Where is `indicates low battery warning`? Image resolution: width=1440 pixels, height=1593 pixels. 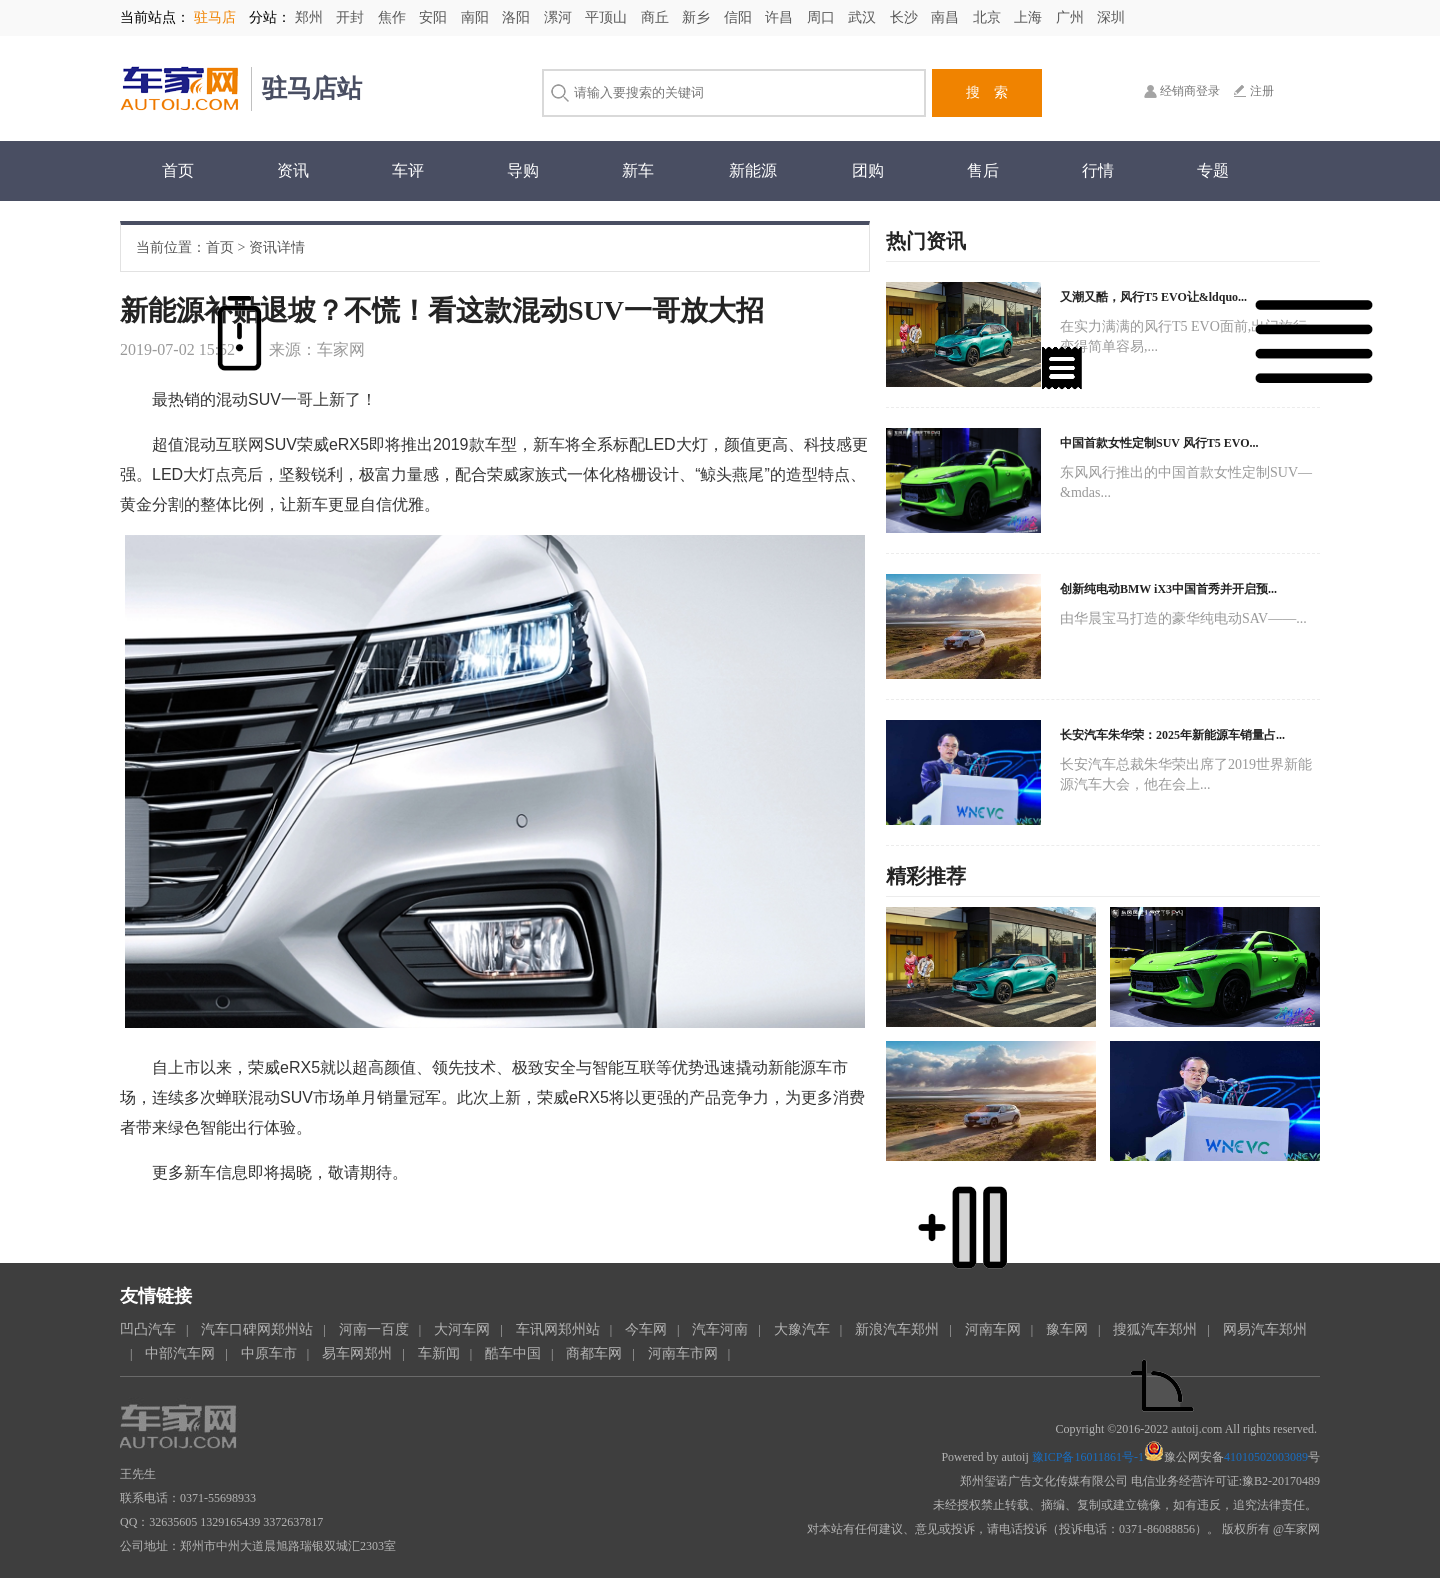 indicates low battery warning is located at coordinates (239, 334).